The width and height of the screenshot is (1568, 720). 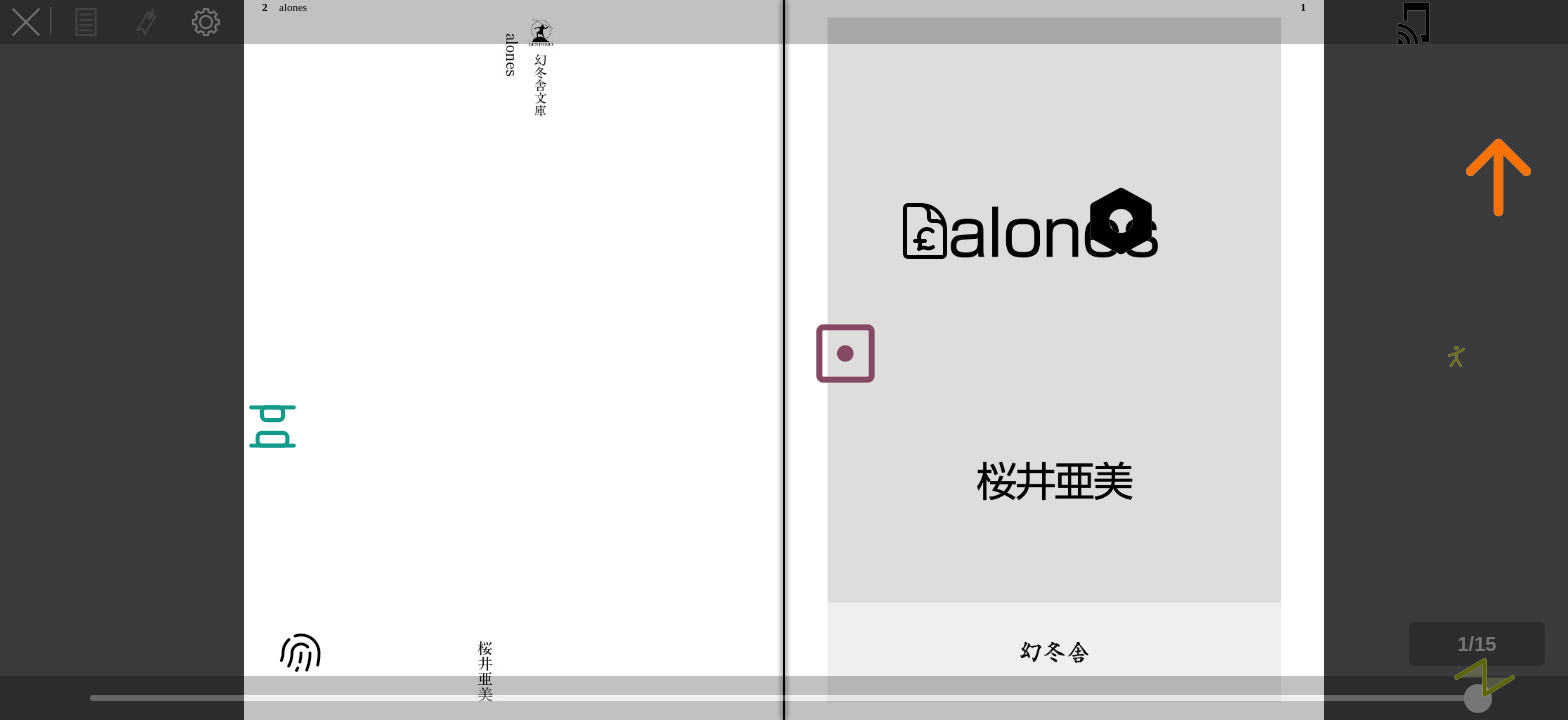 What do you see at coordinates (925, 231) in the screenshot?
I see `view financial document in pounds` at bounding box center [925, 231].